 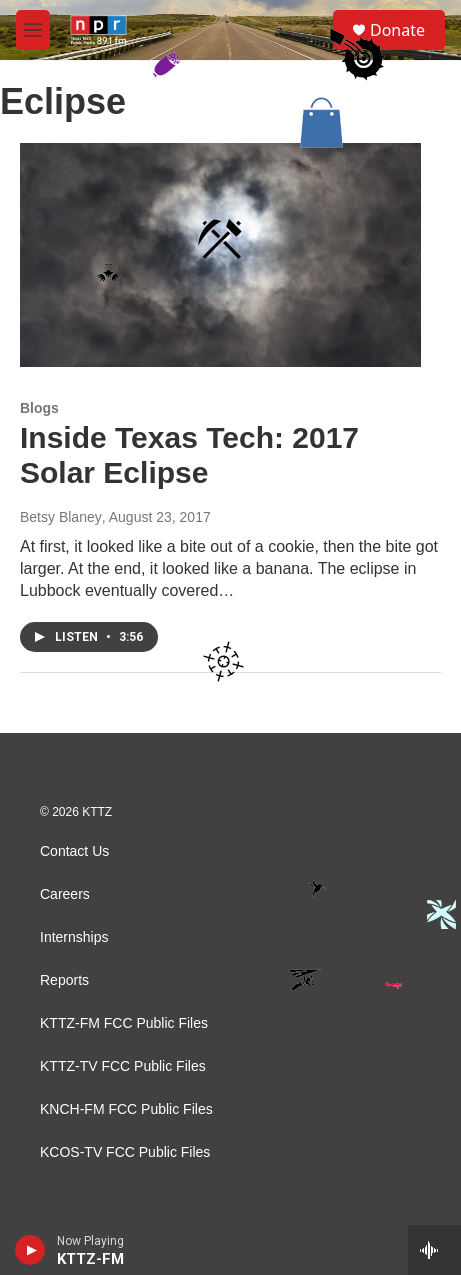 I want to click on access hang gliding or aerial sports activities, so click(x=305, y=980).